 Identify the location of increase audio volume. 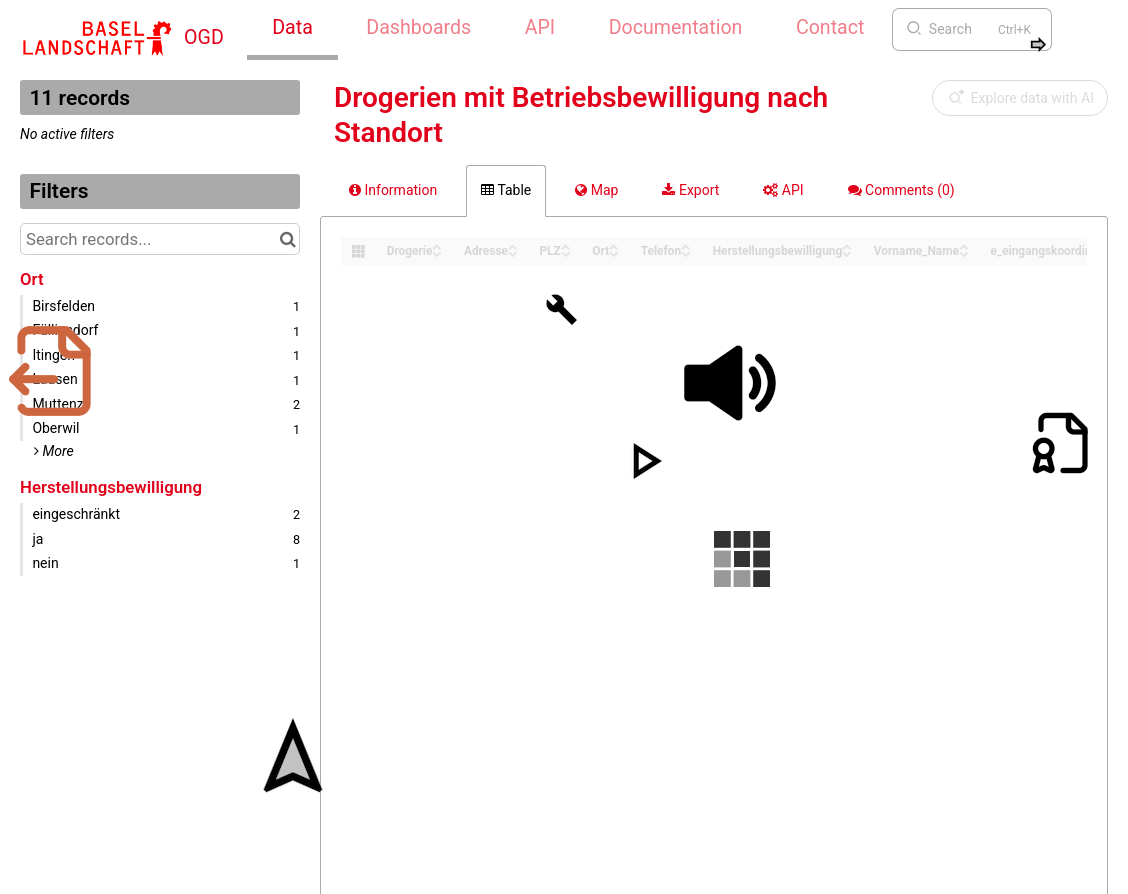
(730, 383).